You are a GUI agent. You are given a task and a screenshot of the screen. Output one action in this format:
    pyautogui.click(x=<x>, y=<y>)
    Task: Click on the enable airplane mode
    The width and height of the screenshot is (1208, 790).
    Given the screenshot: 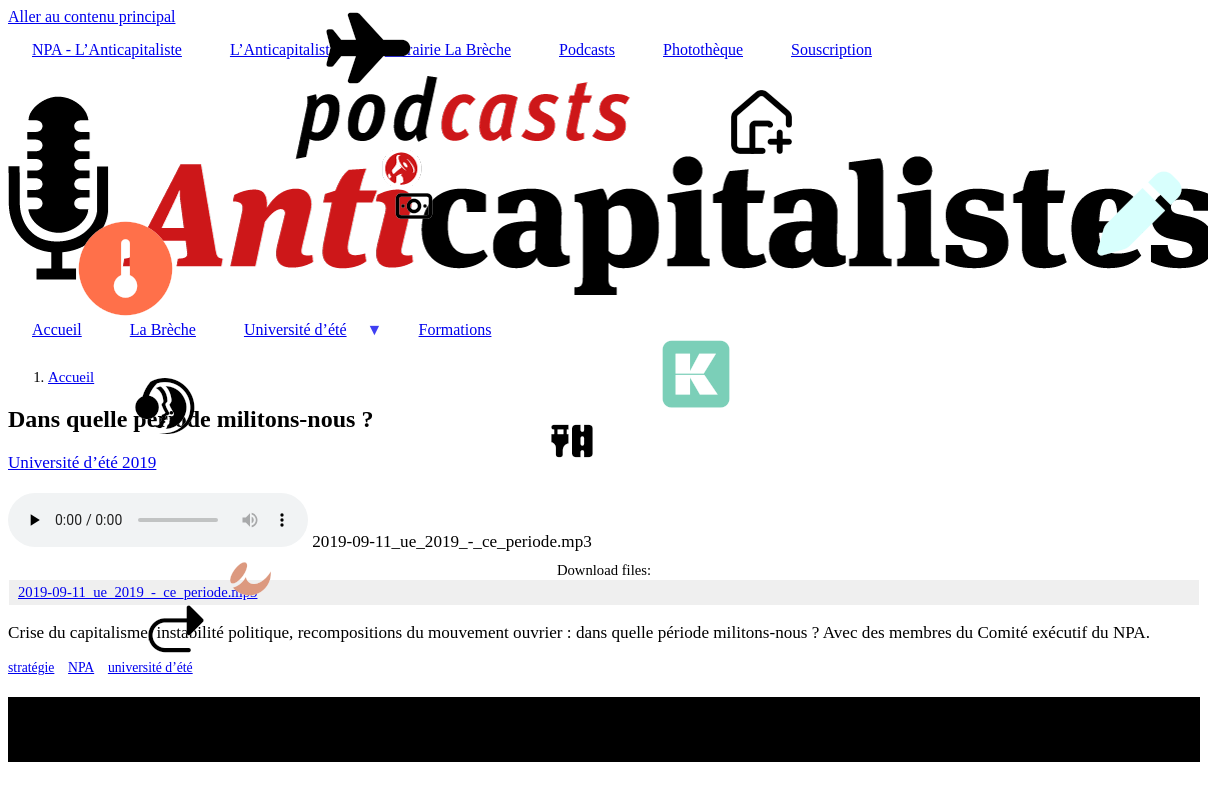 What is the action you would take?
    pyautogui.click(x=368, y=48)
    